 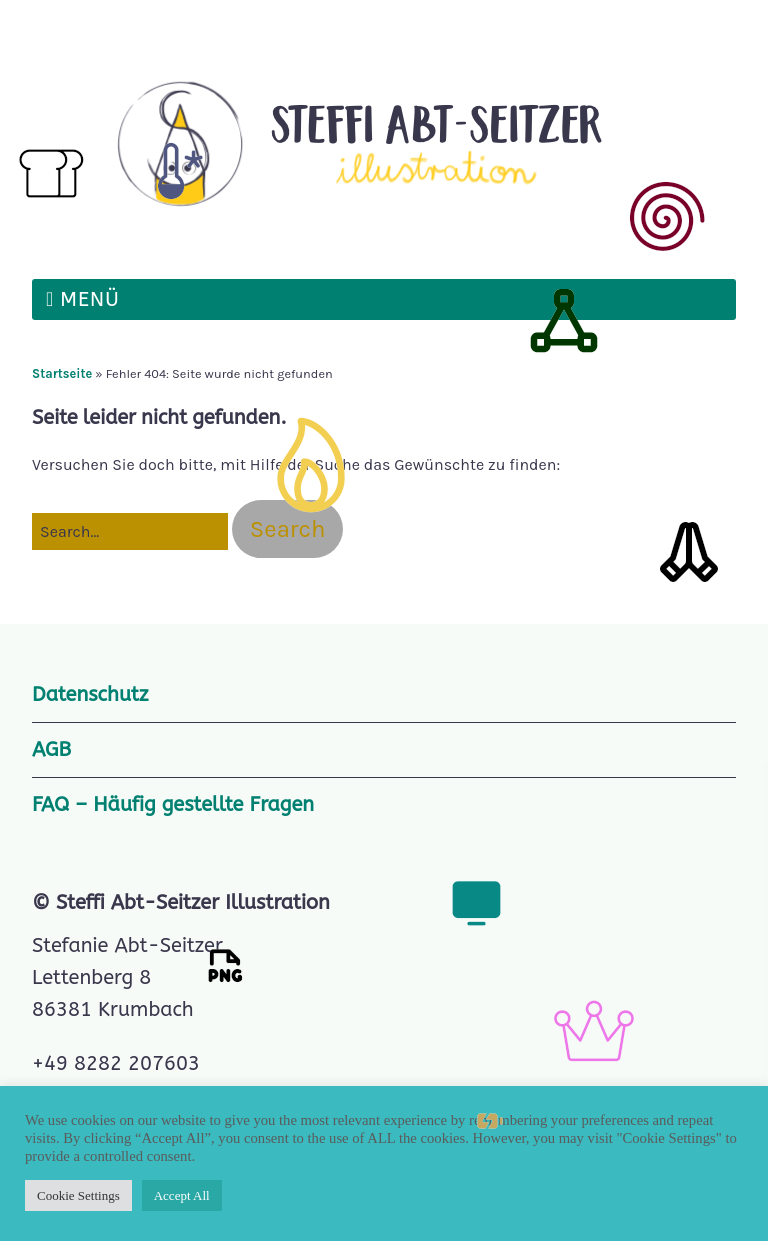 I want to click on indicates loading or processing in progress, so click(x=663, y=215).